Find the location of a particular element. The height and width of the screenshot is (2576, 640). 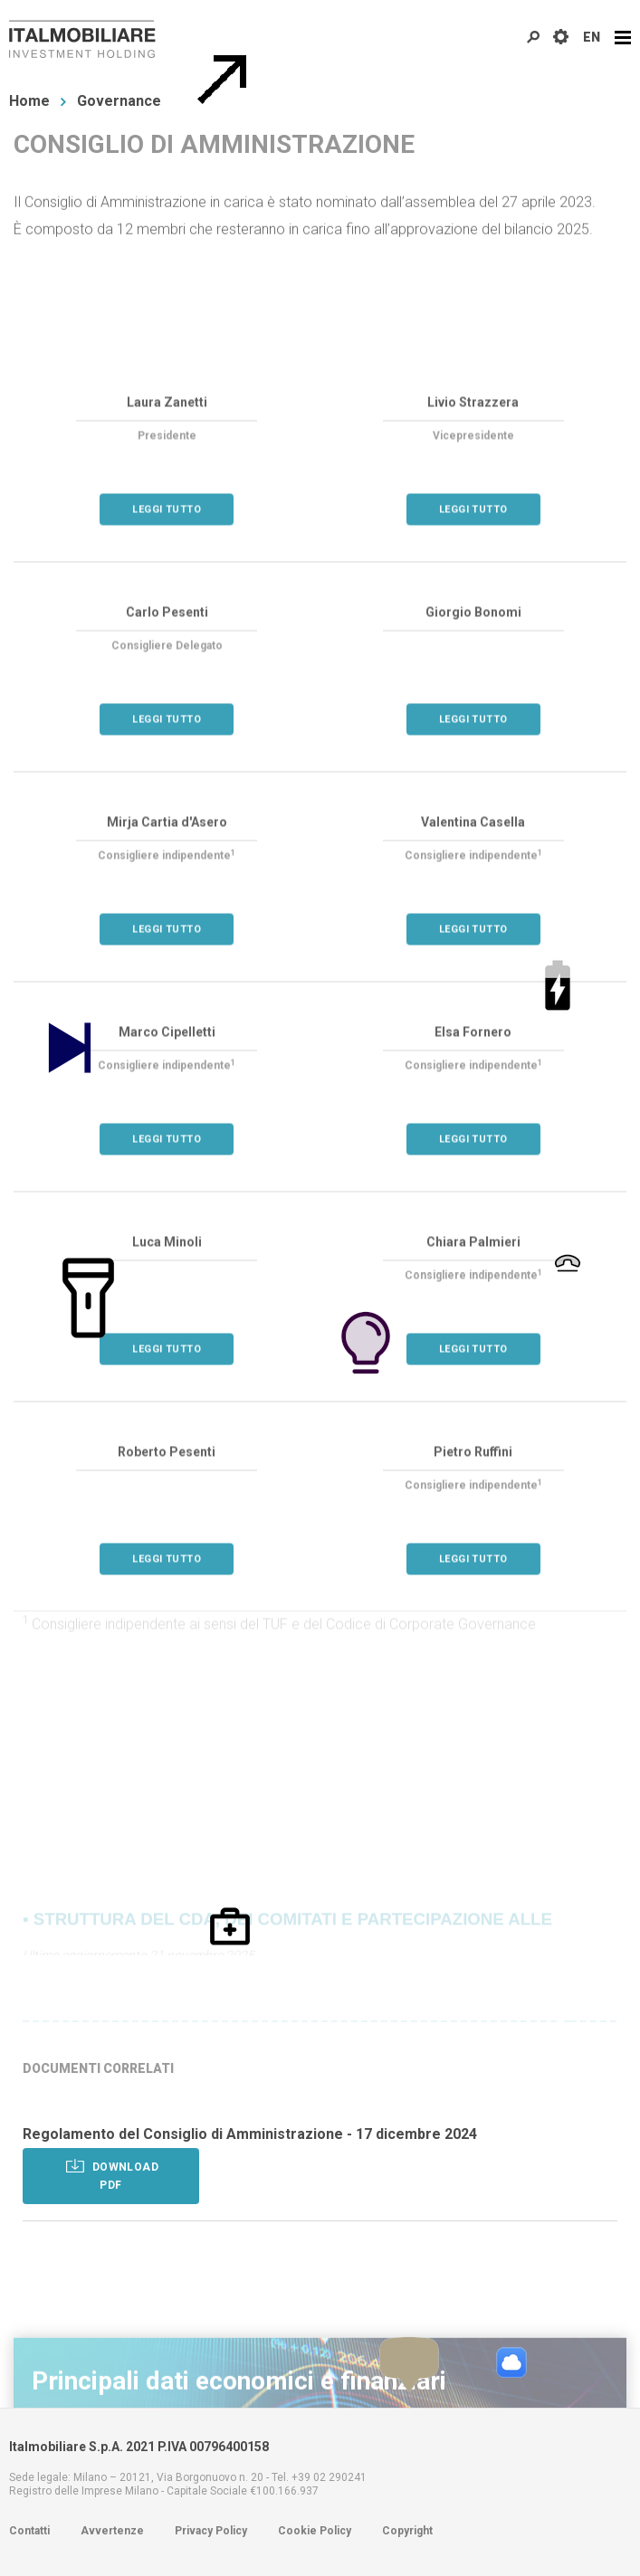

end or hang up a call is located at coordinates (568, 1263).